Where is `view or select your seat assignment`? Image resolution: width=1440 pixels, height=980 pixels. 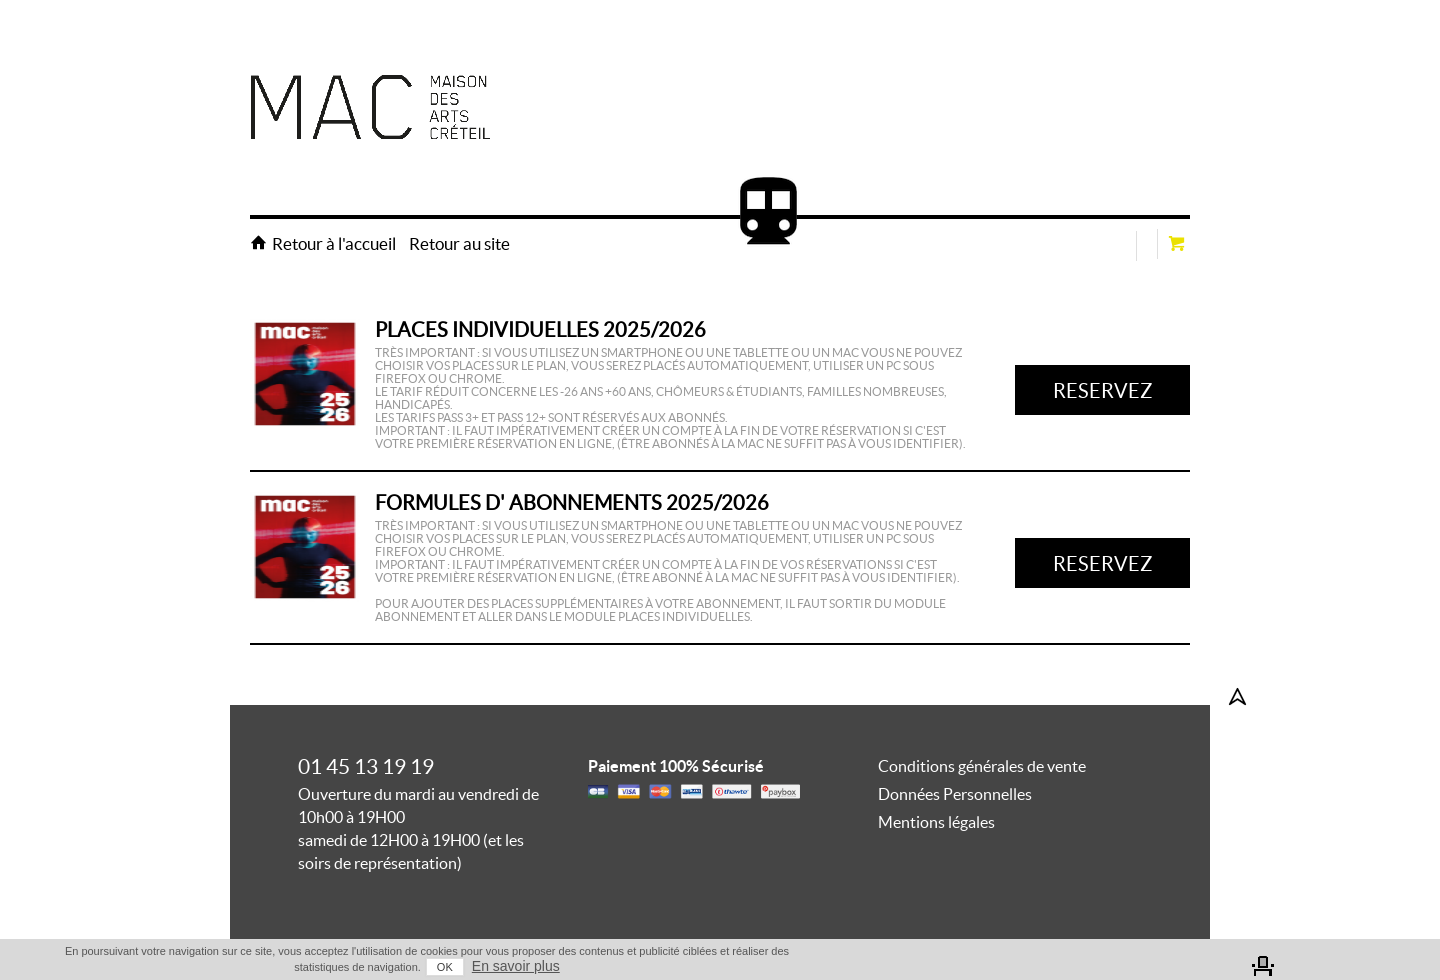 view or select your seat assignment is located at coordinates (1263, 966).